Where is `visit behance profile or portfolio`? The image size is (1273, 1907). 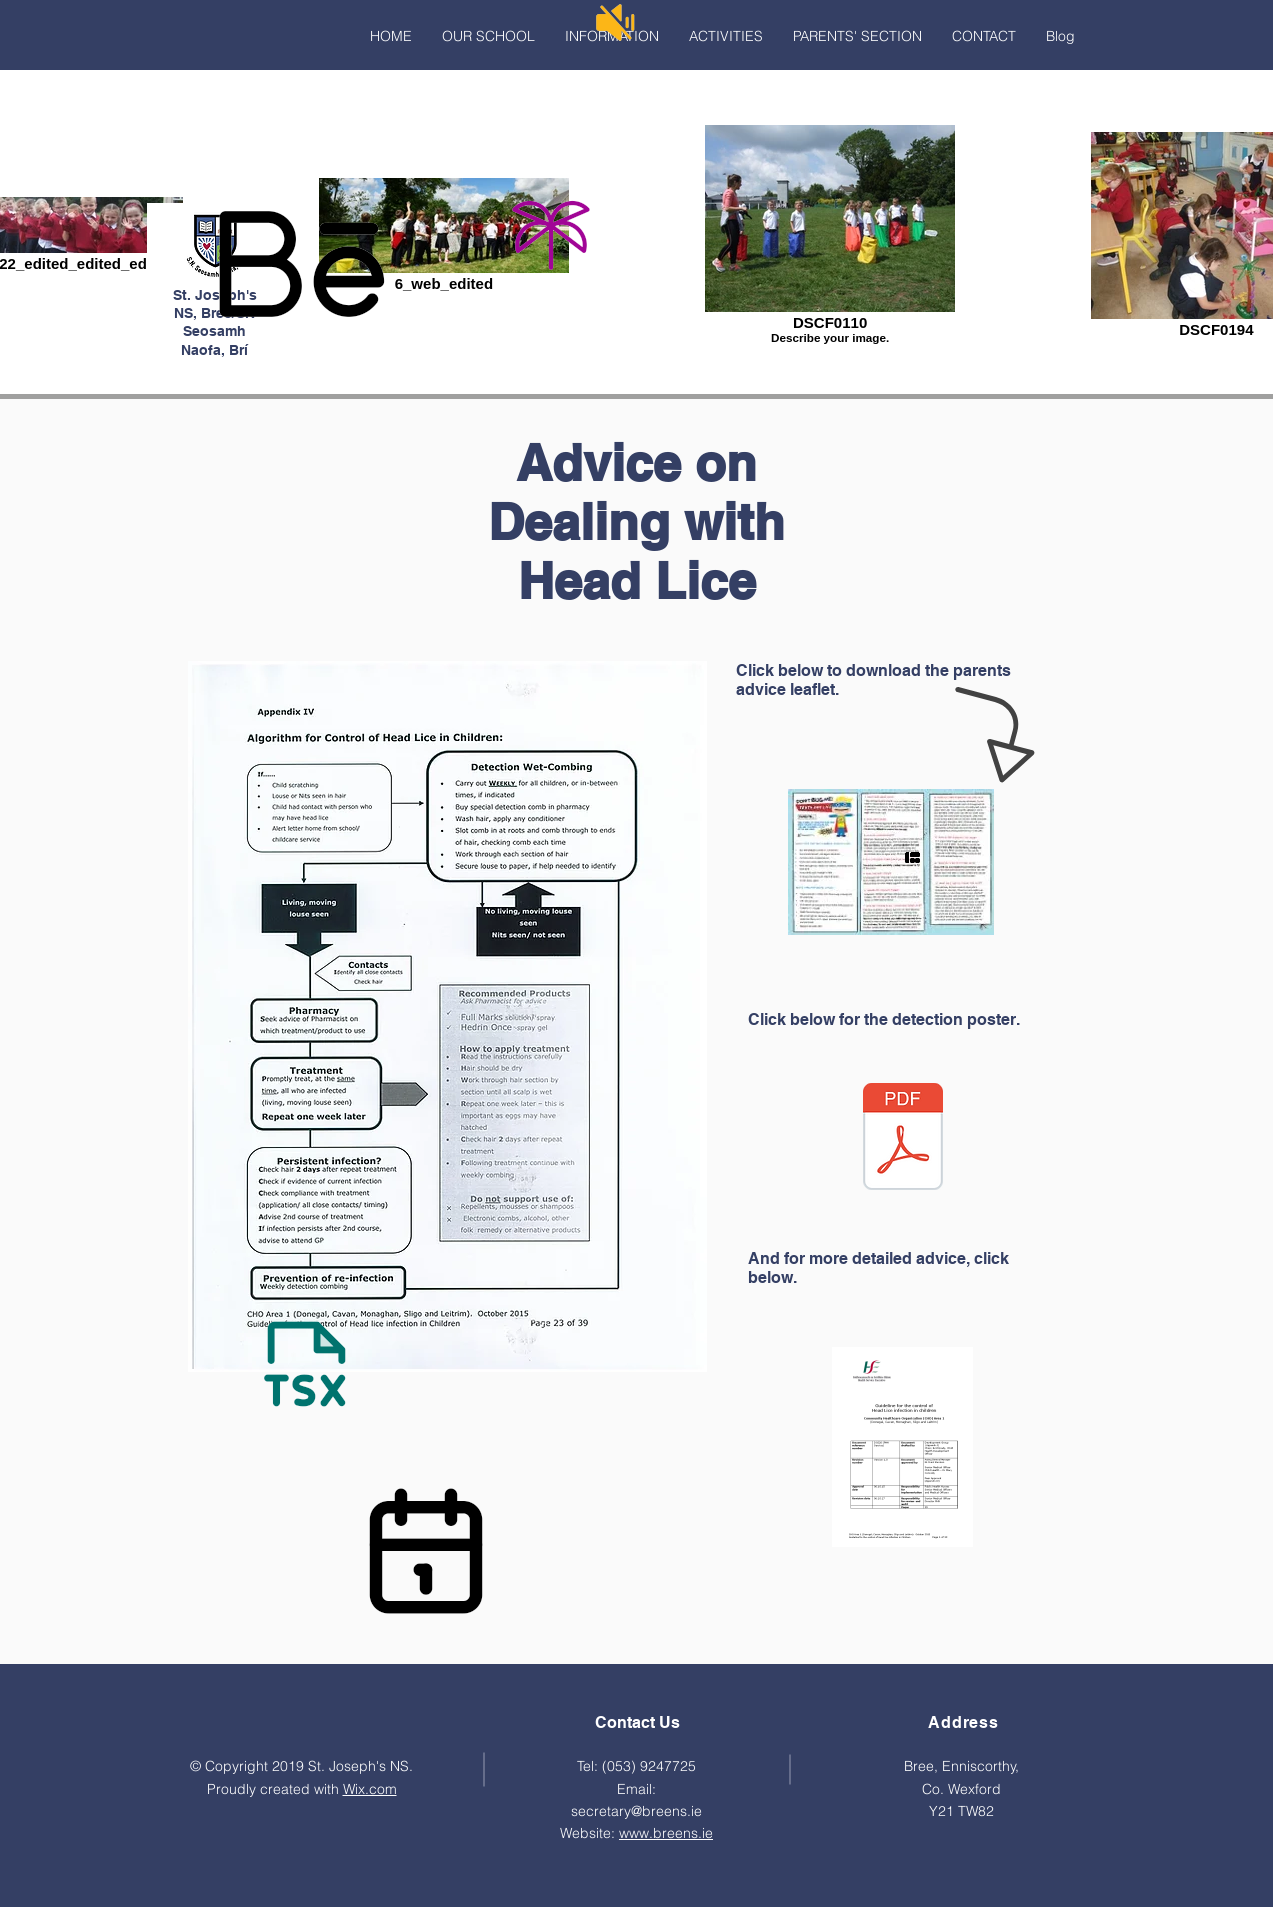
visit behance profile or portfolio is located at coordinates (296, 264).